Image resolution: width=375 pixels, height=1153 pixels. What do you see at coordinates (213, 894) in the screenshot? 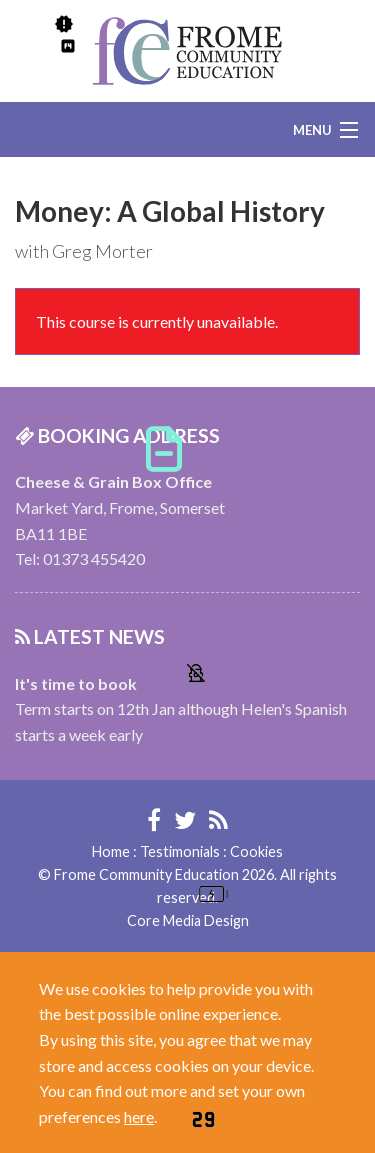
I see `indicates device is currently charging` at bounding box center [213, 894].